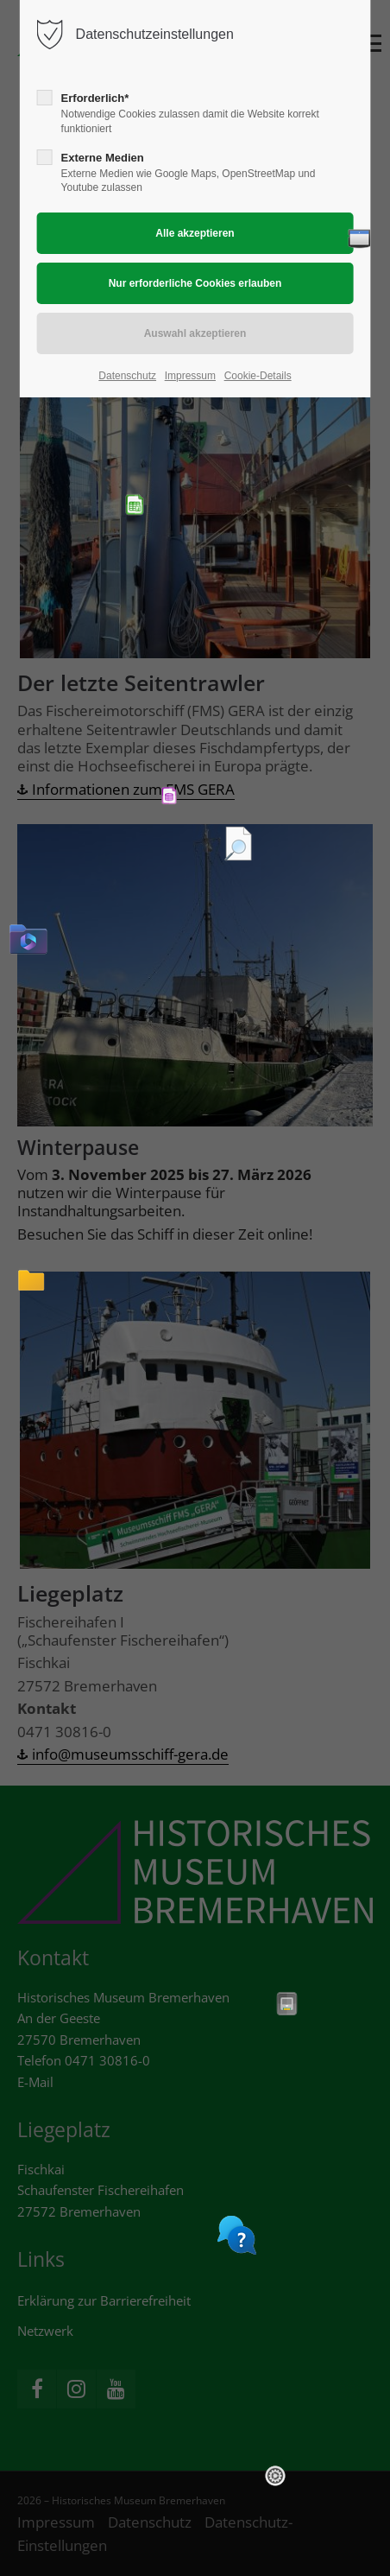 The width and height of the screenshot is (390, 2576). I want to click on libreoffice base database file, so click(169, 796).